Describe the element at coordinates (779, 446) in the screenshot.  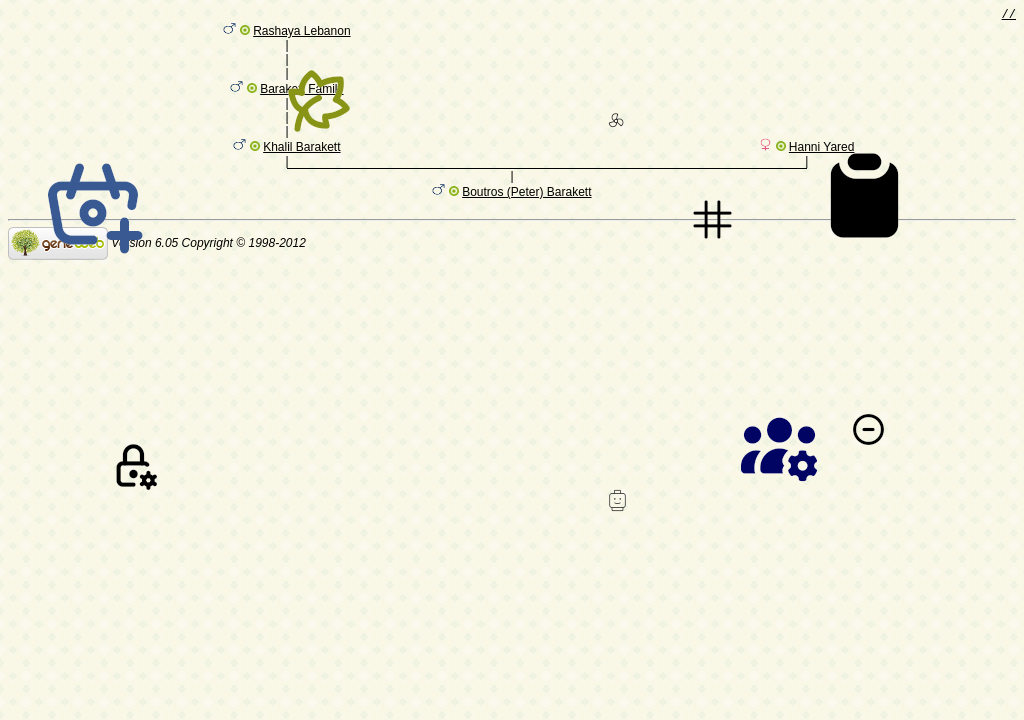
I see `manage user settings and permissions` at that location.